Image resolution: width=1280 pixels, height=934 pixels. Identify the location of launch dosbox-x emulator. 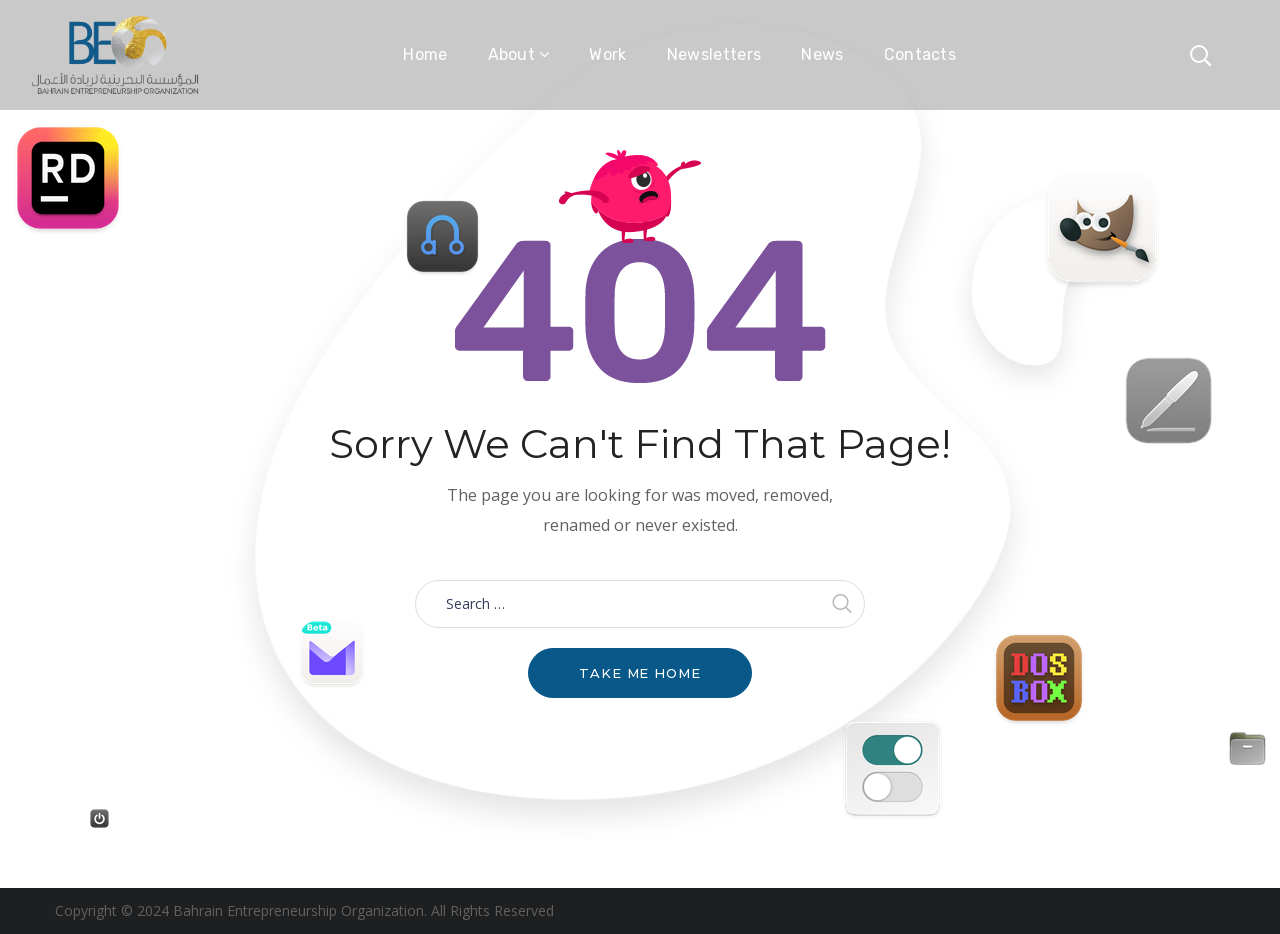
(1039, 678).